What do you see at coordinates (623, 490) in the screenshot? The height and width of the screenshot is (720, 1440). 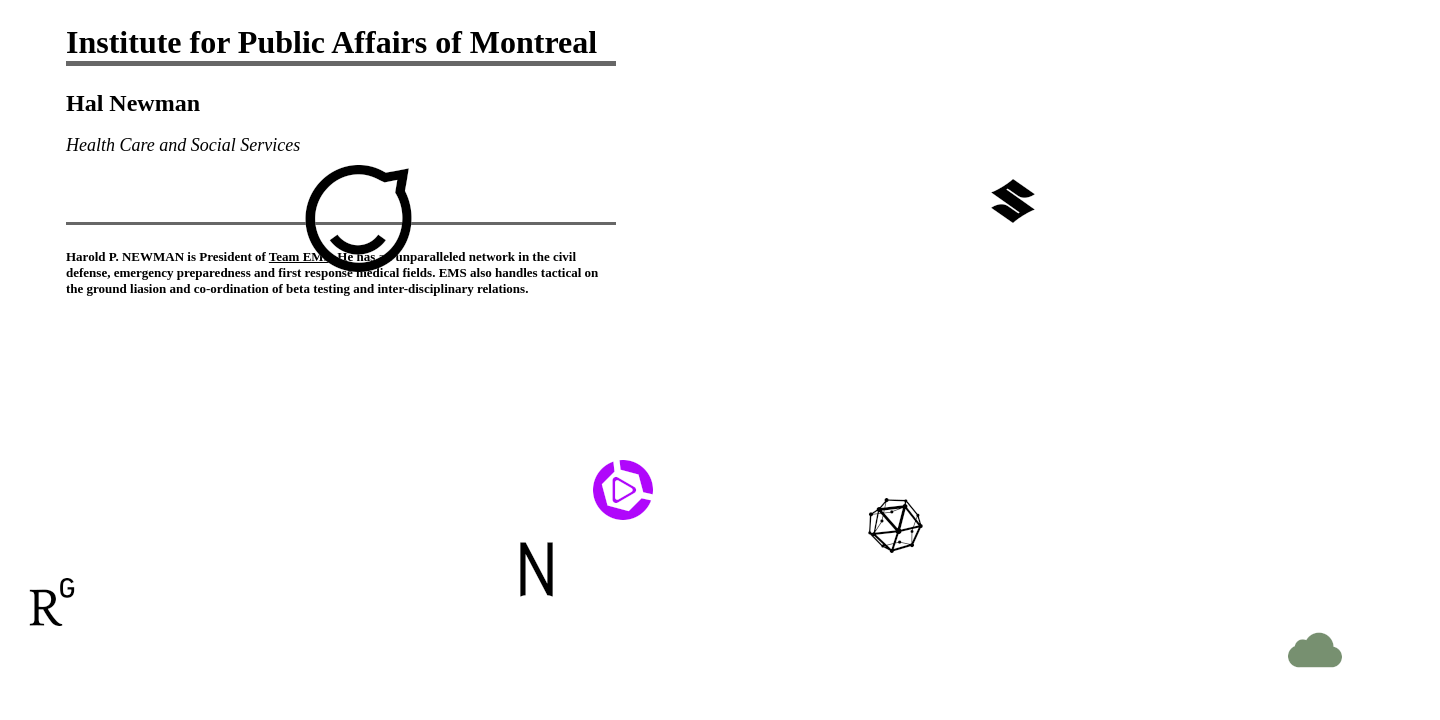 I see `gradle play publisher logo` at bounding box center [623, 490].